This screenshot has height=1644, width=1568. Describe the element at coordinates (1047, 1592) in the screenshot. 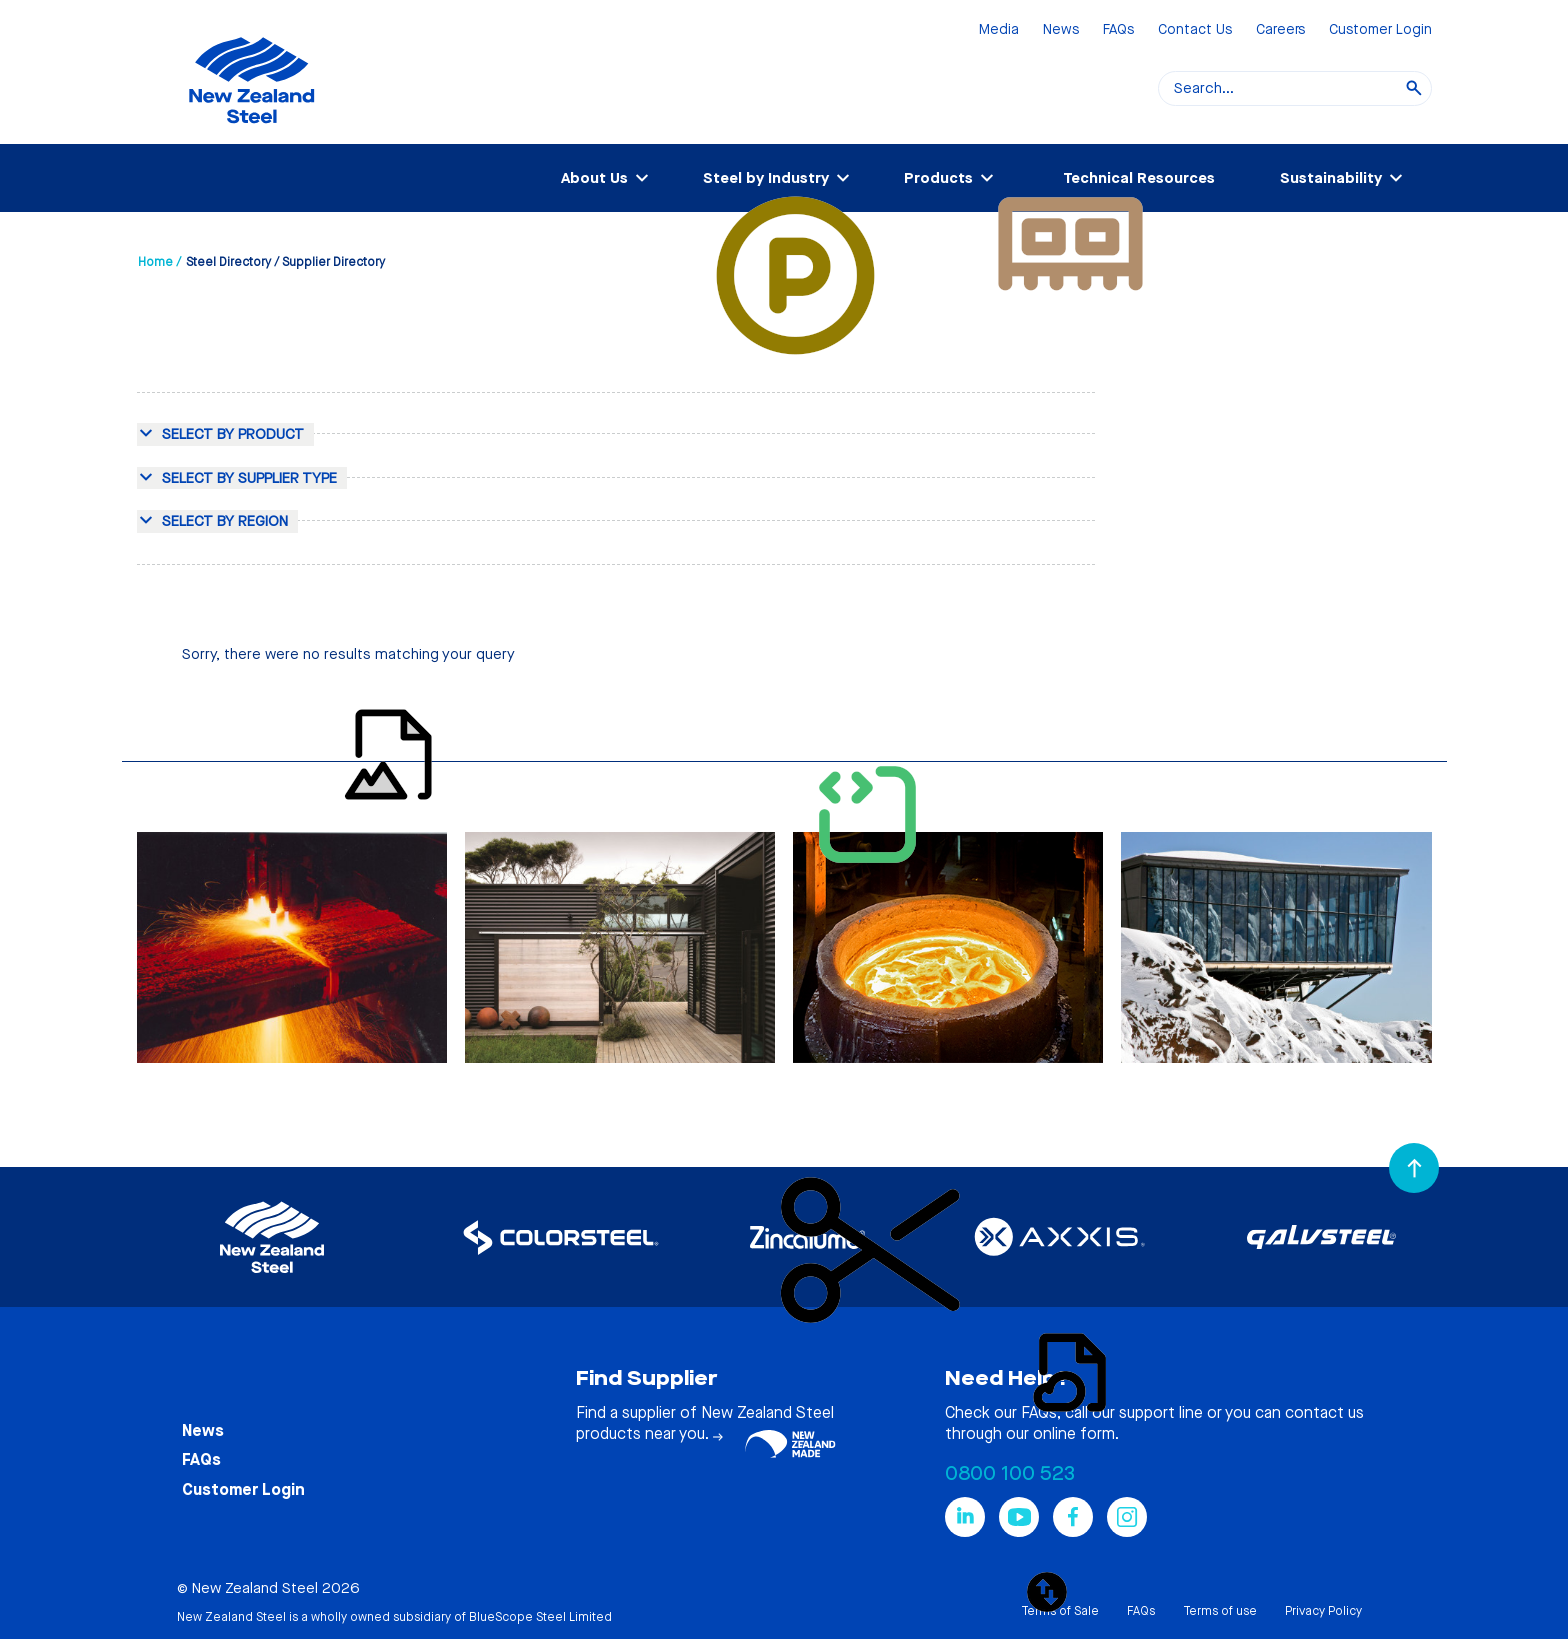

I see `swap or reorder items vertically` at that location.